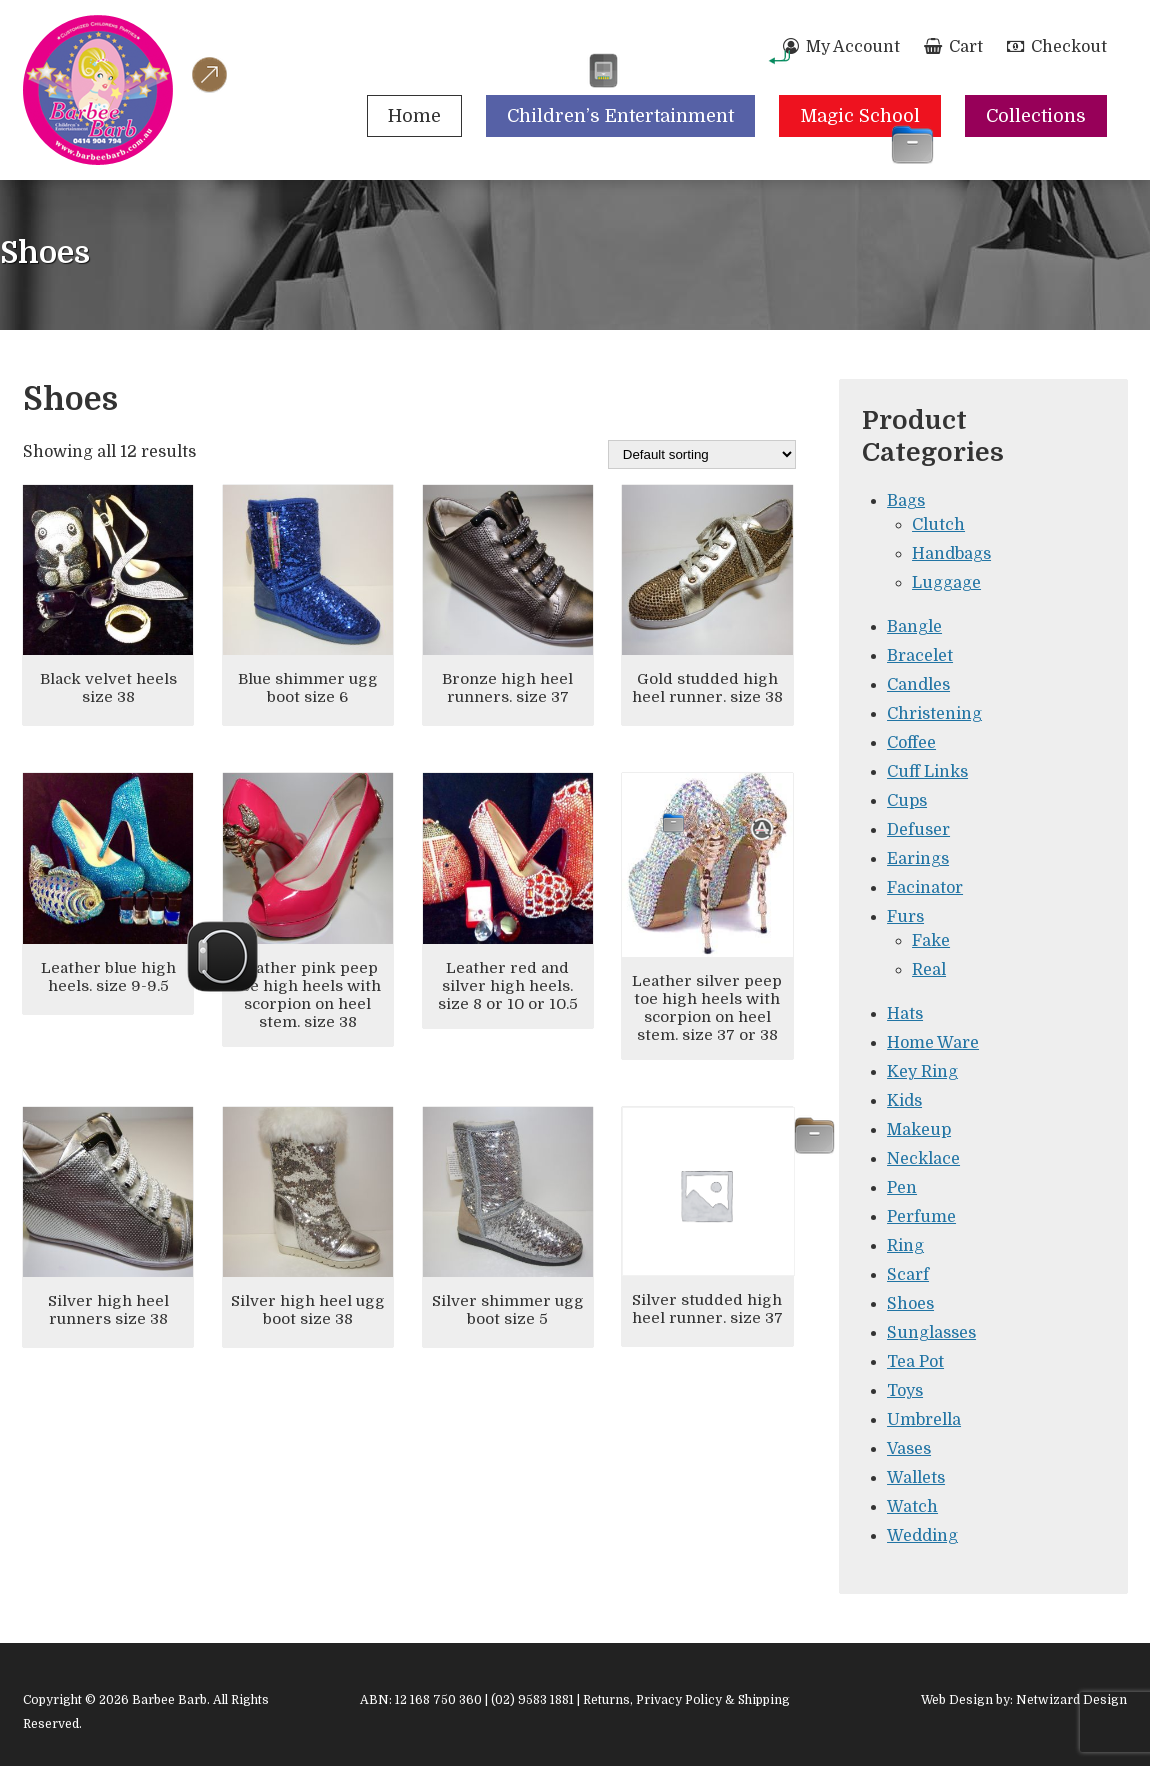  Describe the element at coordinates (762, 829) in the screenshot. I see `open software updater application` at that location.